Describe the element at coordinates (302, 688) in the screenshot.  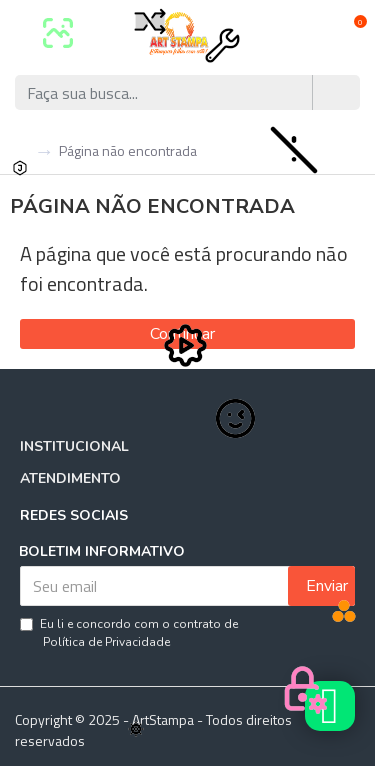
I see `access security settings` at that location.